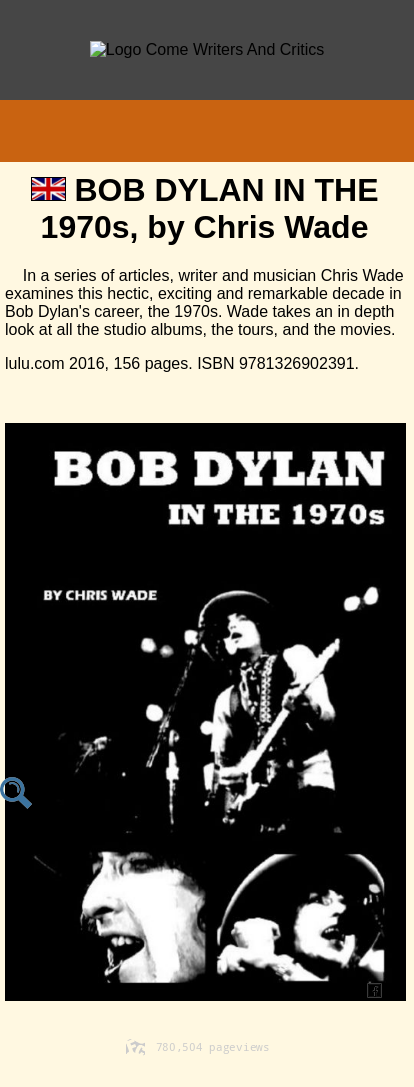  What do you see at coordinates (374, 990) in the screenshot?
I see `connect with Facebook` at bounding box center [374, 990].